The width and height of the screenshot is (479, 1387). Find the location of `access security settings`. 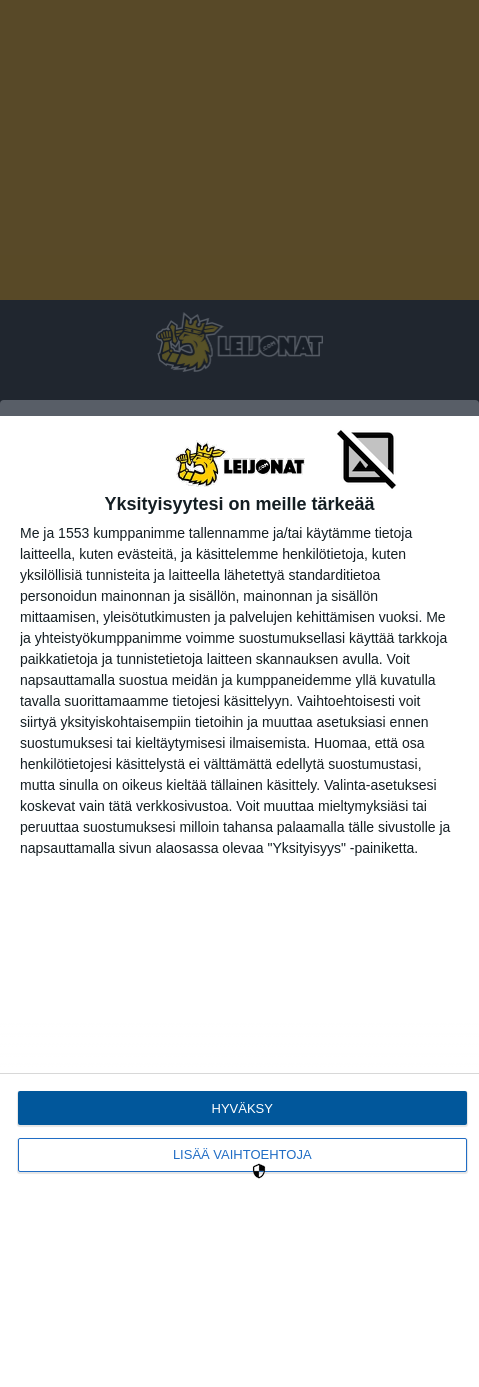

access security settings is located at coordinates (259, 1171).